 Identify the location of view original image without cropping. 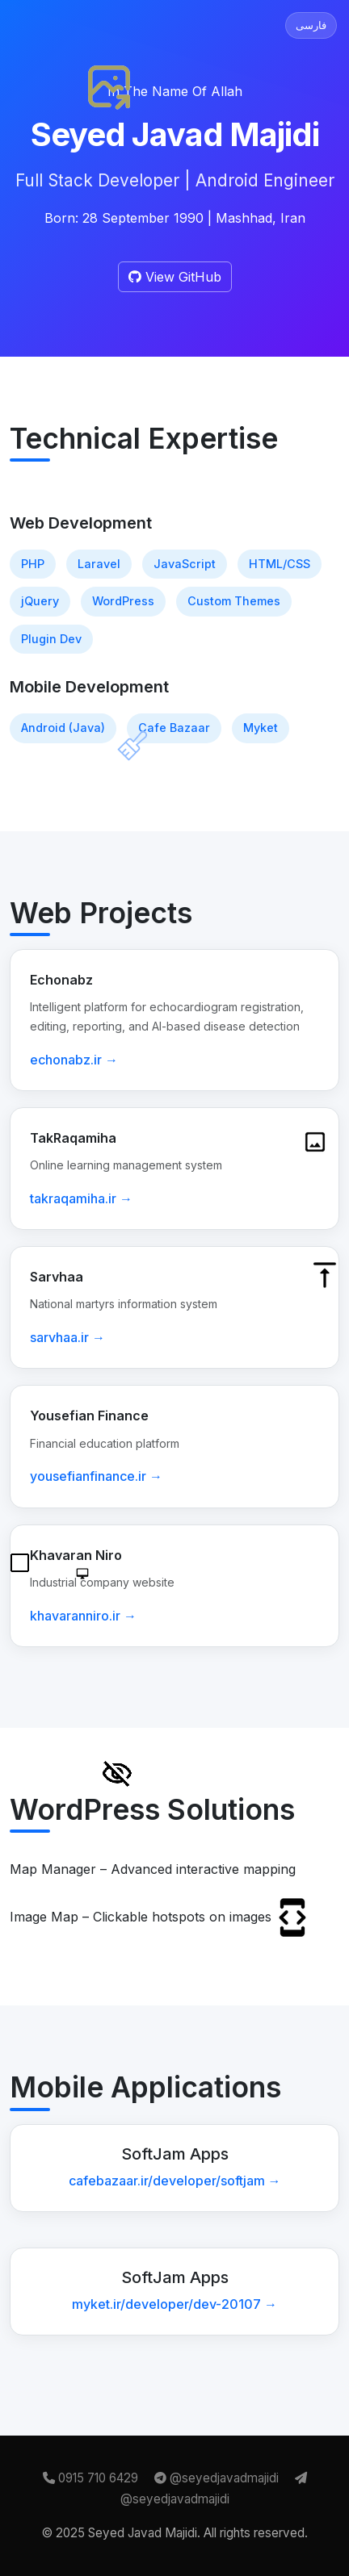
(315, 1142).